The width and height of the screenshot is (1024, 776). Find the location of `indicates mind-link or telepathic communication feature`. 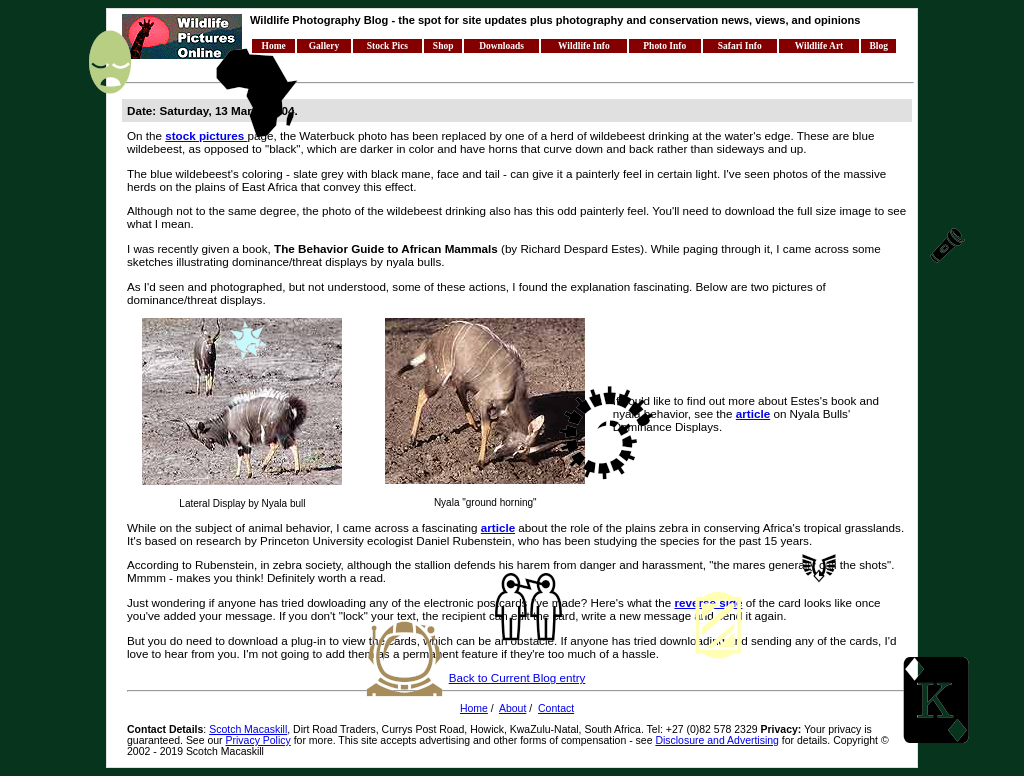

indicates mind-link or telepathic communication feature is located at coordinates (528, 606).